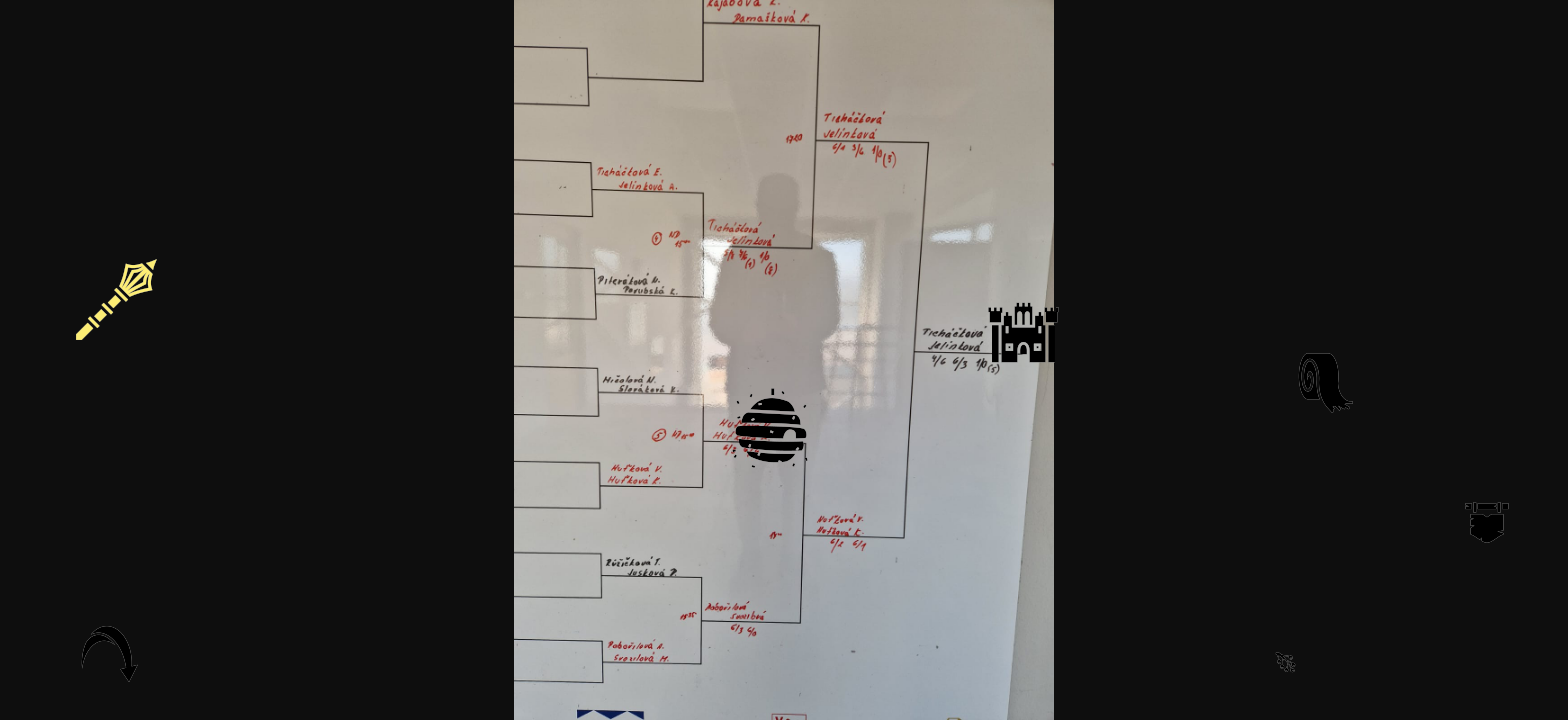 The width and height of the screenshot is (1568, 720). Describe the element at coordinates (1023, 328) in the screenshot. I see `view castle or fortress location` at that location.